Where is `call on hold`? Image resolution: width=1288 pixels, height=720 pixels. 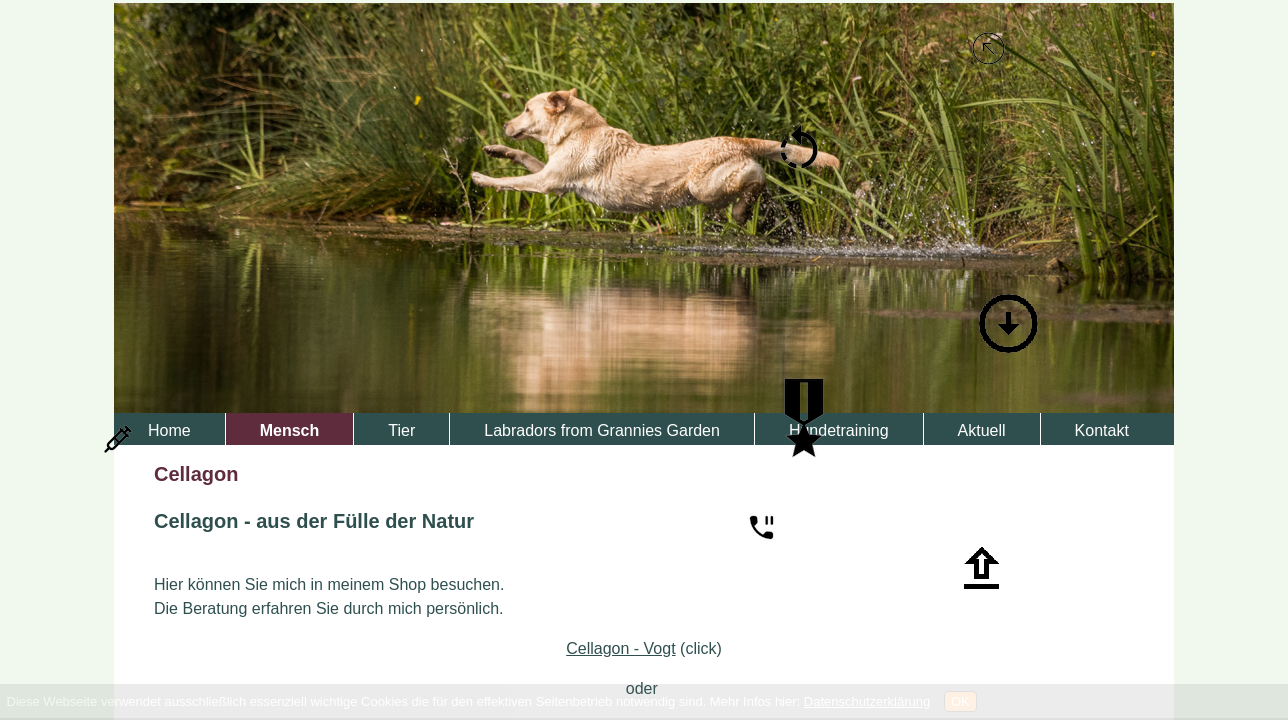
call on hold is located at coordinates (761, 527).